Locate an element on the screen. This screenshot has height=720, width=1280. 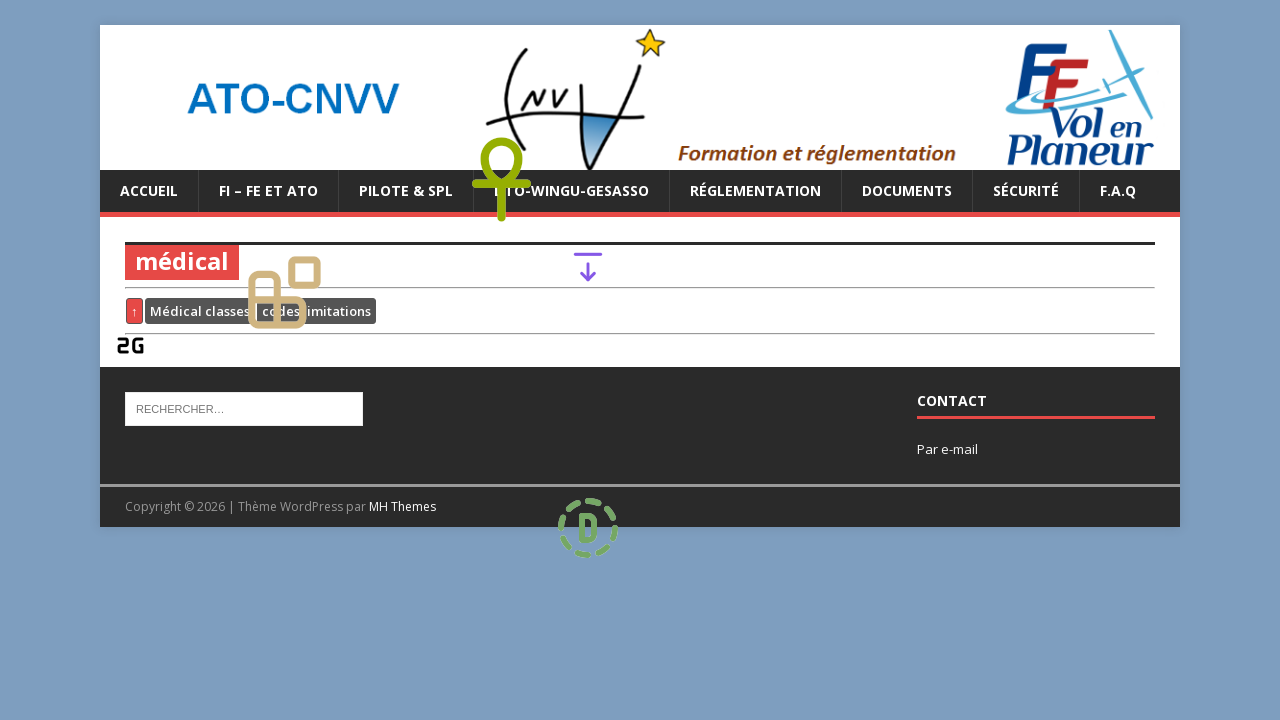
indicates 2G cellular network connection is located at coordinates (130, 345).